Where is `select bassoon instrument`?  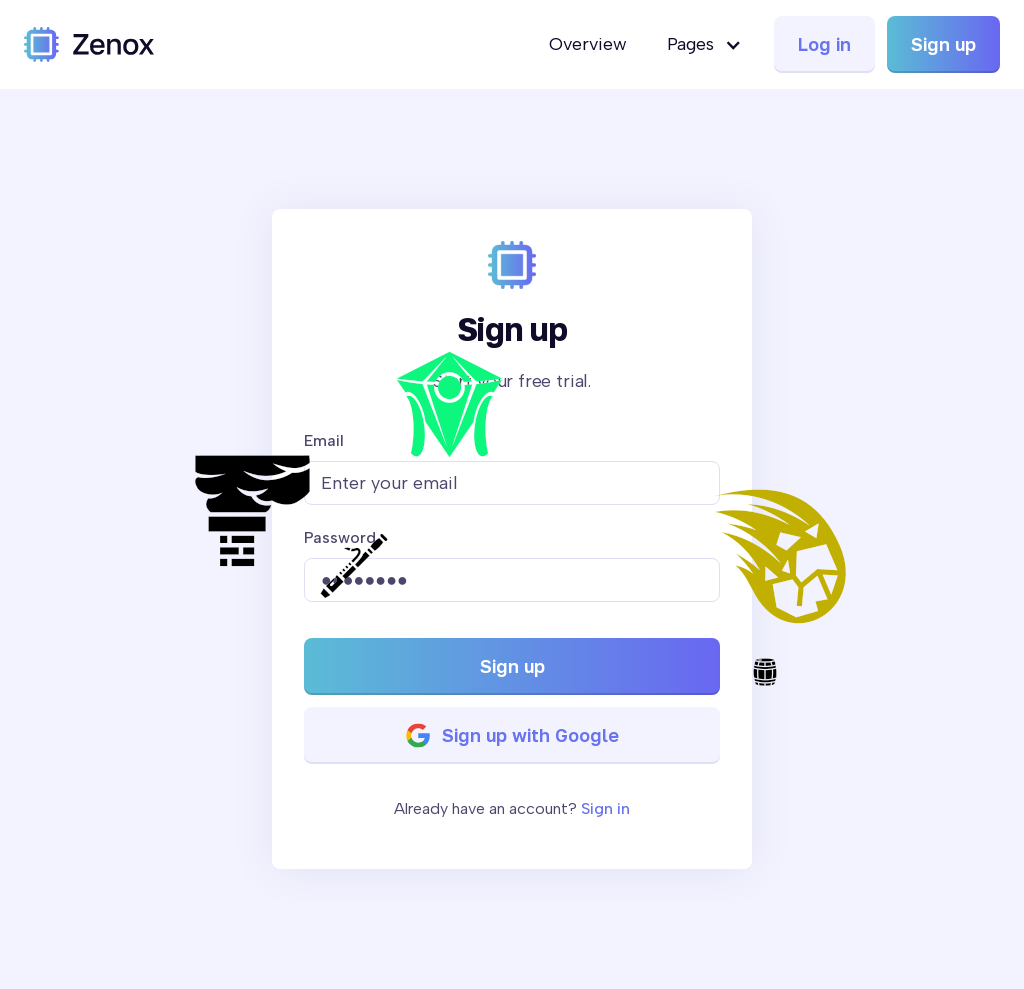
select bassoon instrument is located at coordinates (354, 566).